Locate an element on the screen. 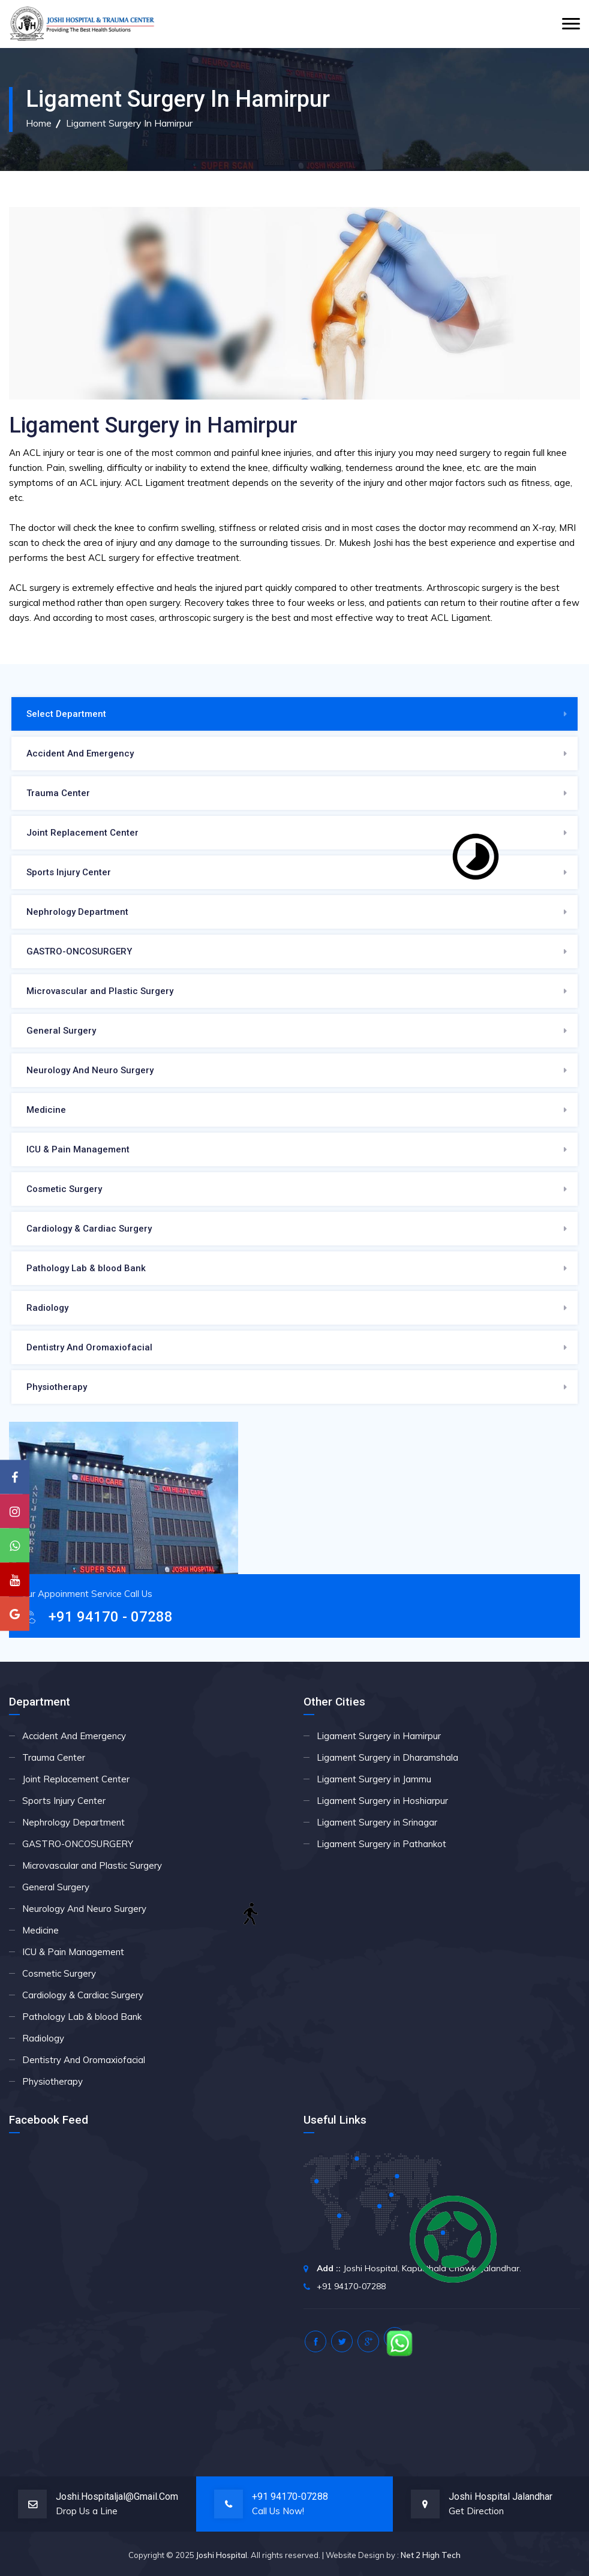  indicates task or download is 50% complete is located at coordinates (476, 857).